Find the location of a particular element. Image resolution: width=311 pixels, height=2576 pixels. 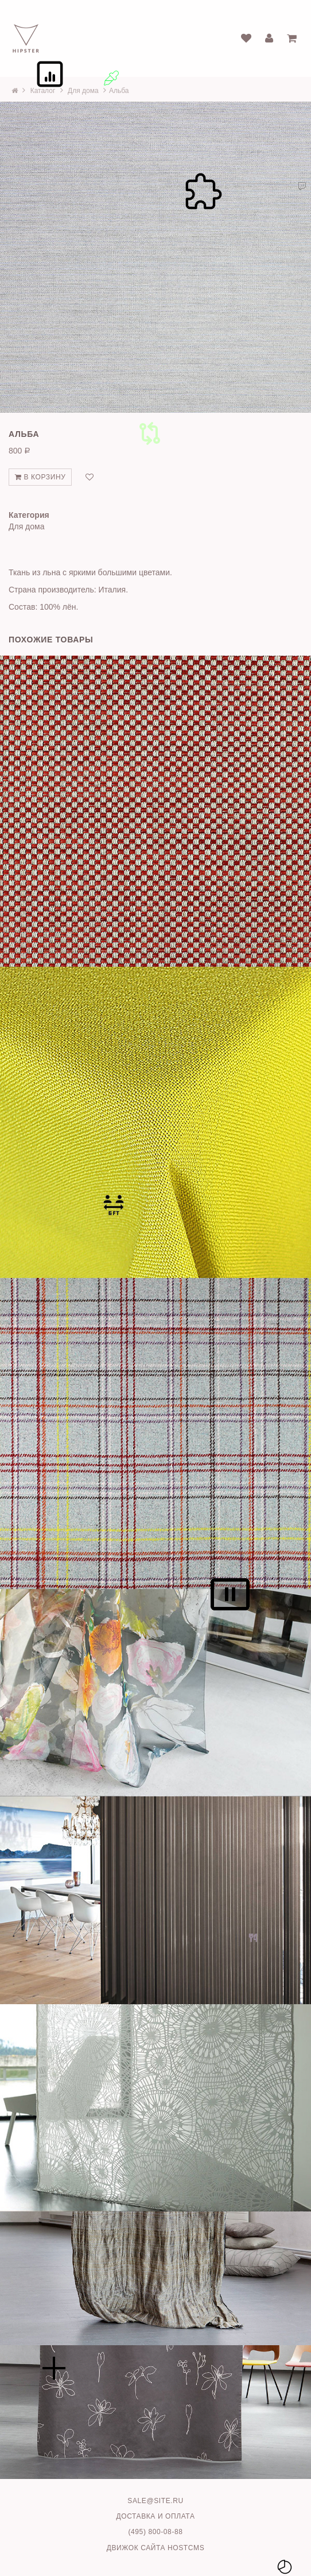

align content to bottom center is located at coordinates (50, 74).